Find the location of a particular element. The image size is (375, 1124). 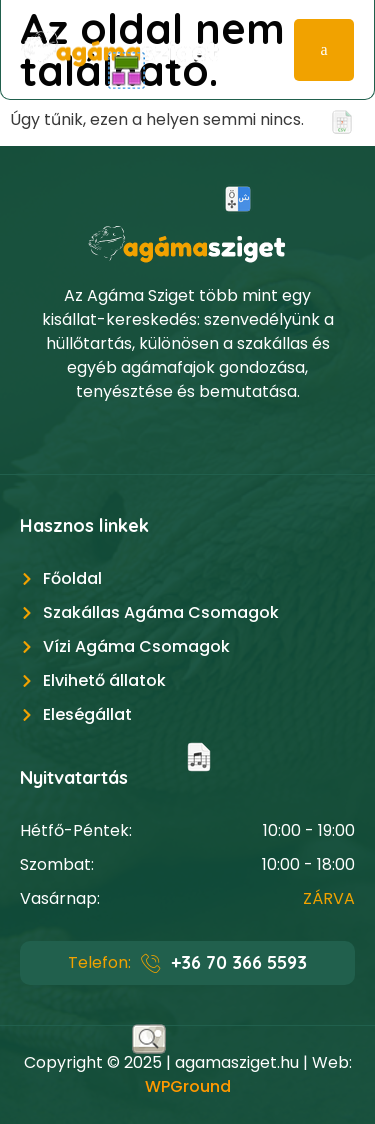

open the photo viewer application is located at coordinates (149, 1039).